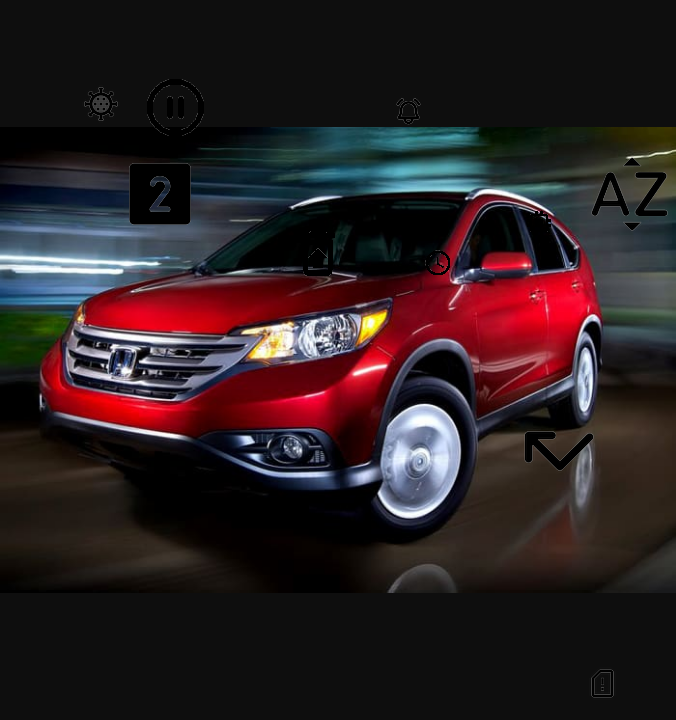 This screenshot has width=676, height=720. What do you see at coordinates (438, 263) in the screenshot?
I see `view time or clock settings` at bounding box center [438, 263].